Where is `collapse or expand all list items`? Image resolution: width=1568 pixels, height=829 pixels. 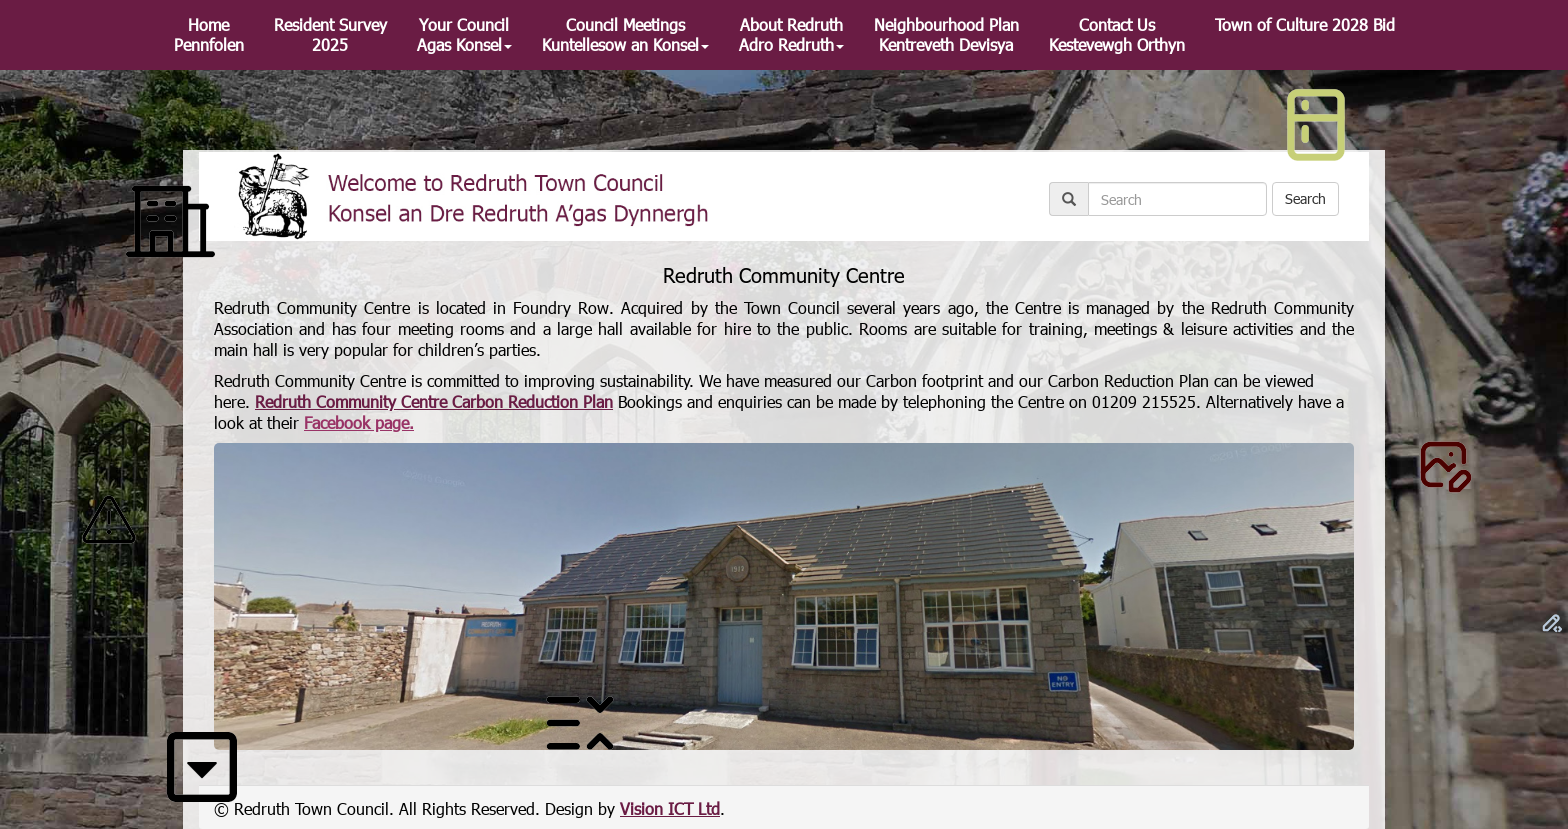
collapse or expand all list items is located at coordinates (580, 723).